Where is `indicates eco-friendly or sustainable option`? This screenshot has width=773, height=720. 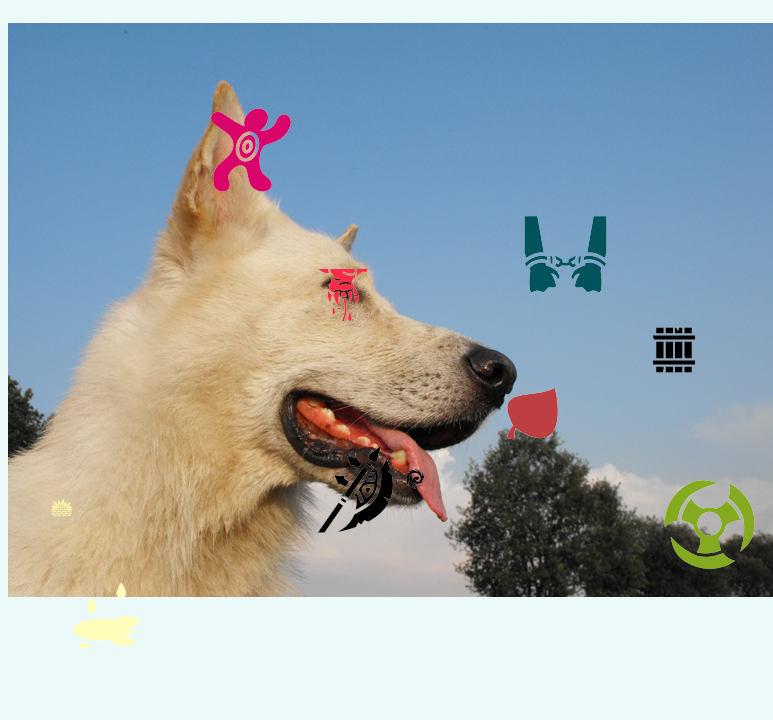 indicates eco-friendly or sustainable option is located at coordinates (532, 413).